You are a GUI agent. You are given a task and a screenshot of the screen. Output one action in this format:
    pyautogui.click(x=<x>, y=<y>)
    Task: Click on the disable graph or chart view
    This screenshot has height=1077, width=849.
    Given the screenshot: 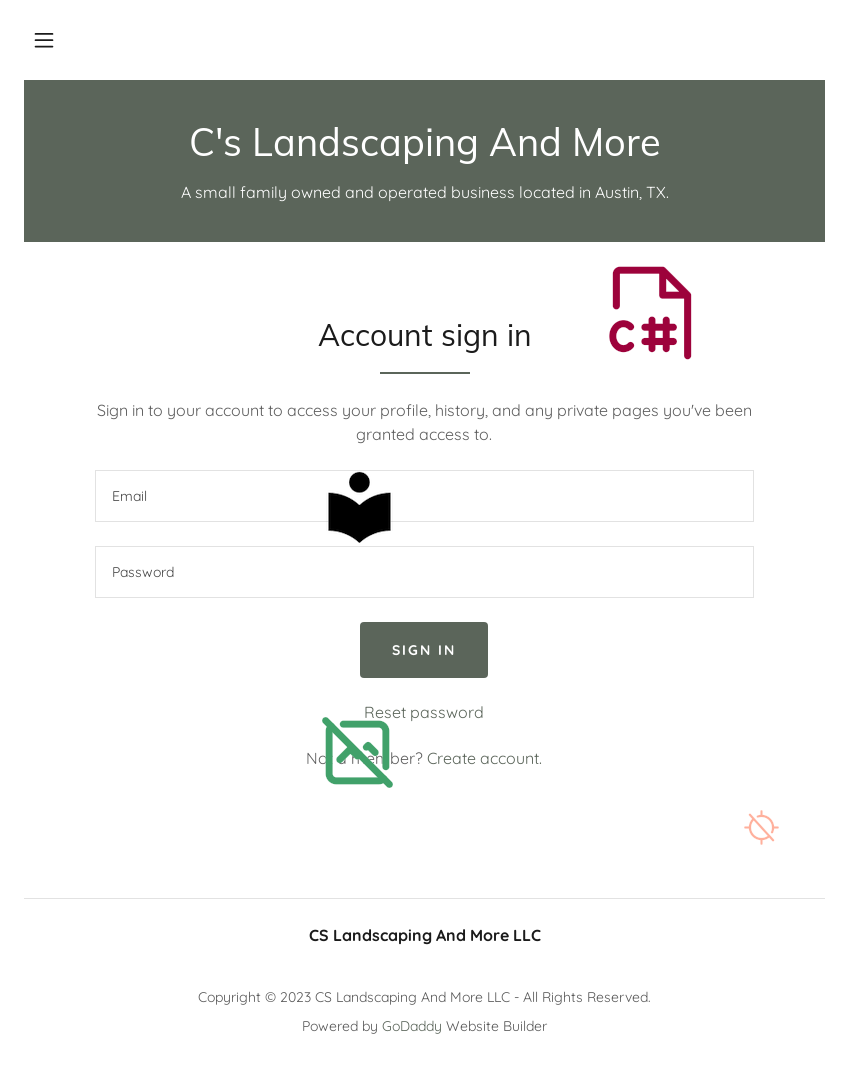 What is the action you would take?
    pyautogui.click(x=357, y=752)
    